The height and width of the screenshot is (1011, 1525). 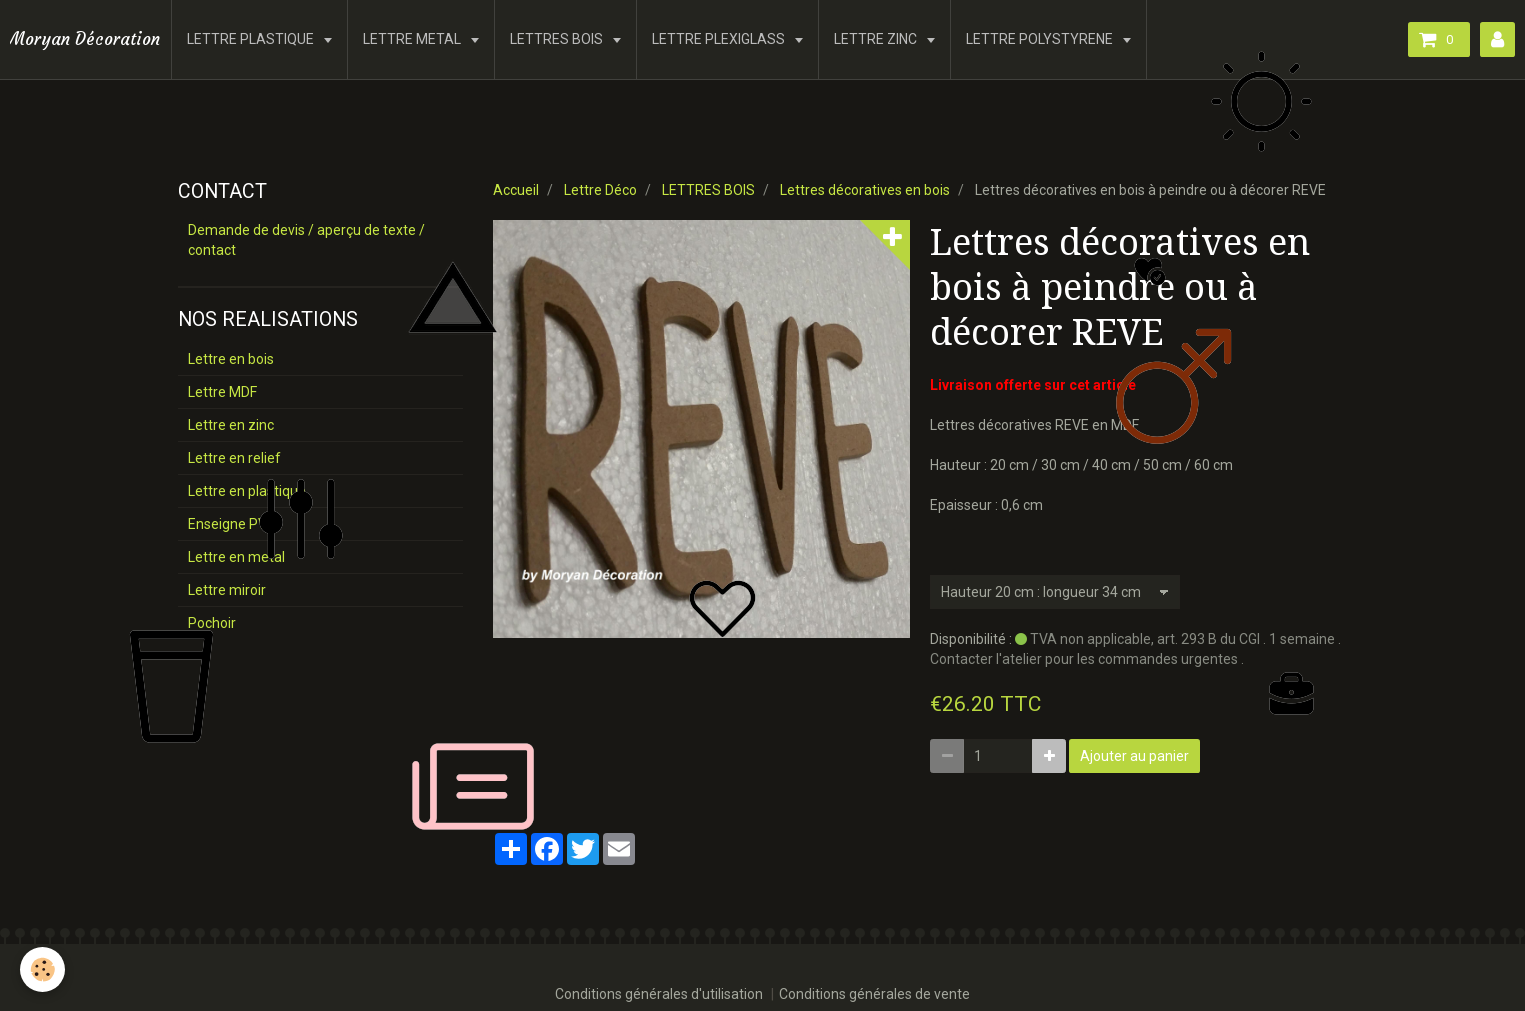 I want to click on indicates transgender or non-binary gender identity option, so click(x=1176, y=384).